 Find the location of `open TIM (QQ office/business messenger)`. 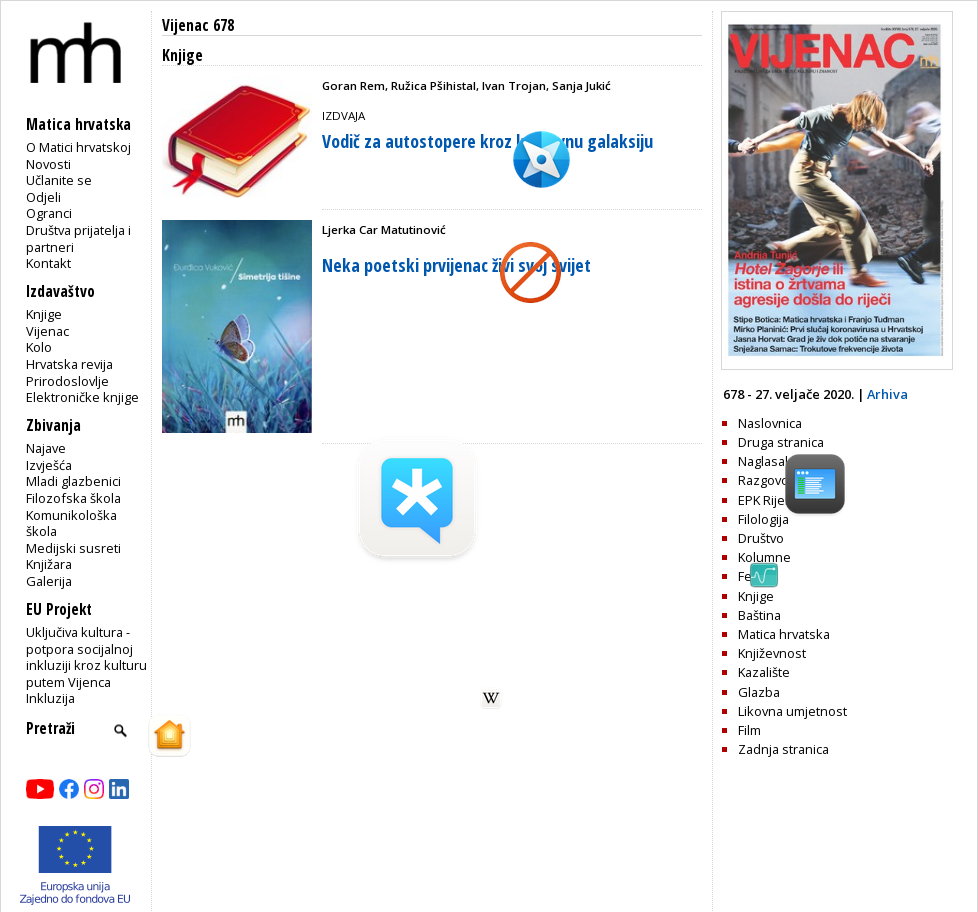

open TIM (QQ office/business messenger) is located at coordinates (417, 498).